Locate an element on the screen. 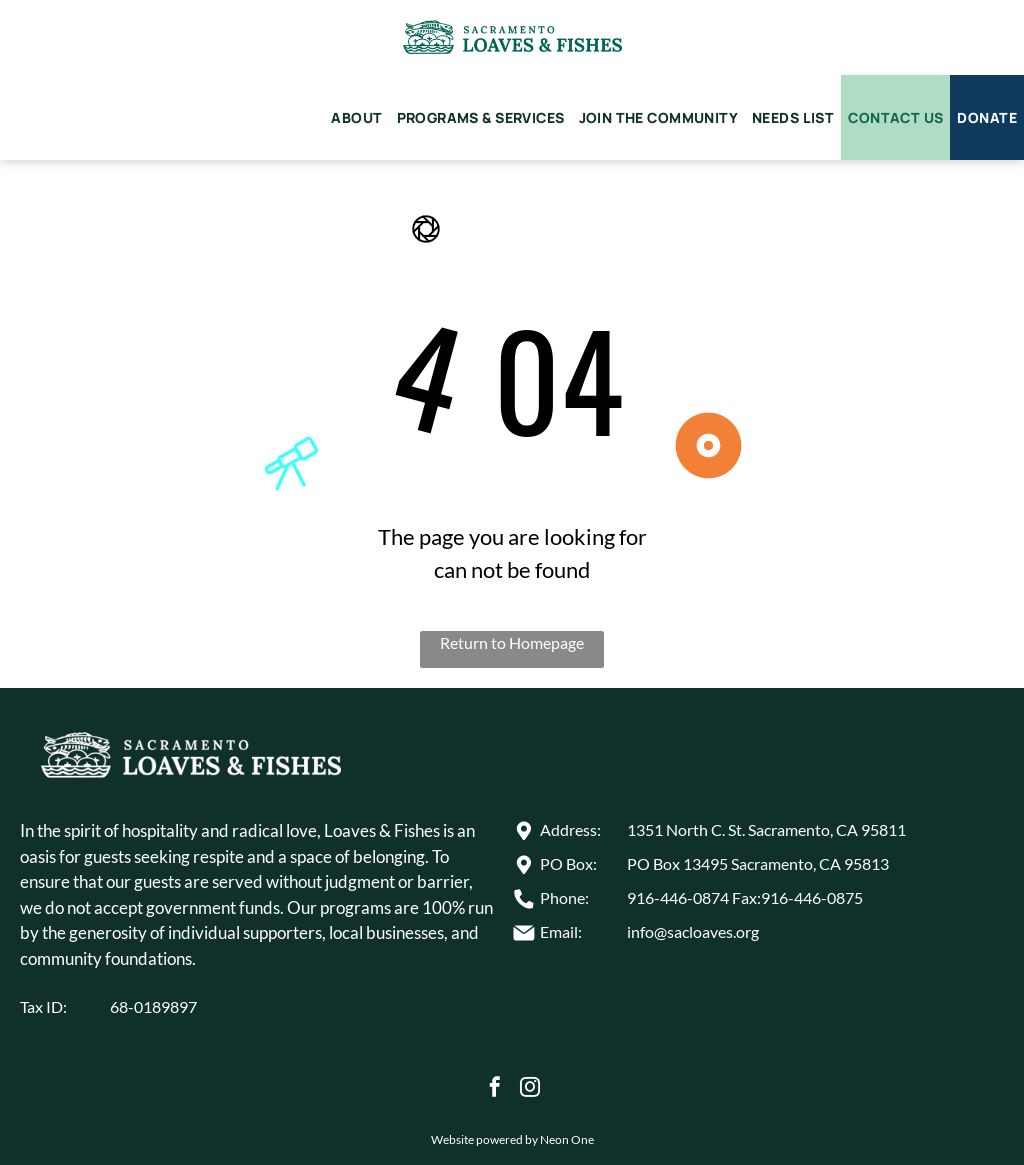 The height and width of the screenshot is (1165, 1024). adjust camera aperture settings is located at coordinates (426, 229).